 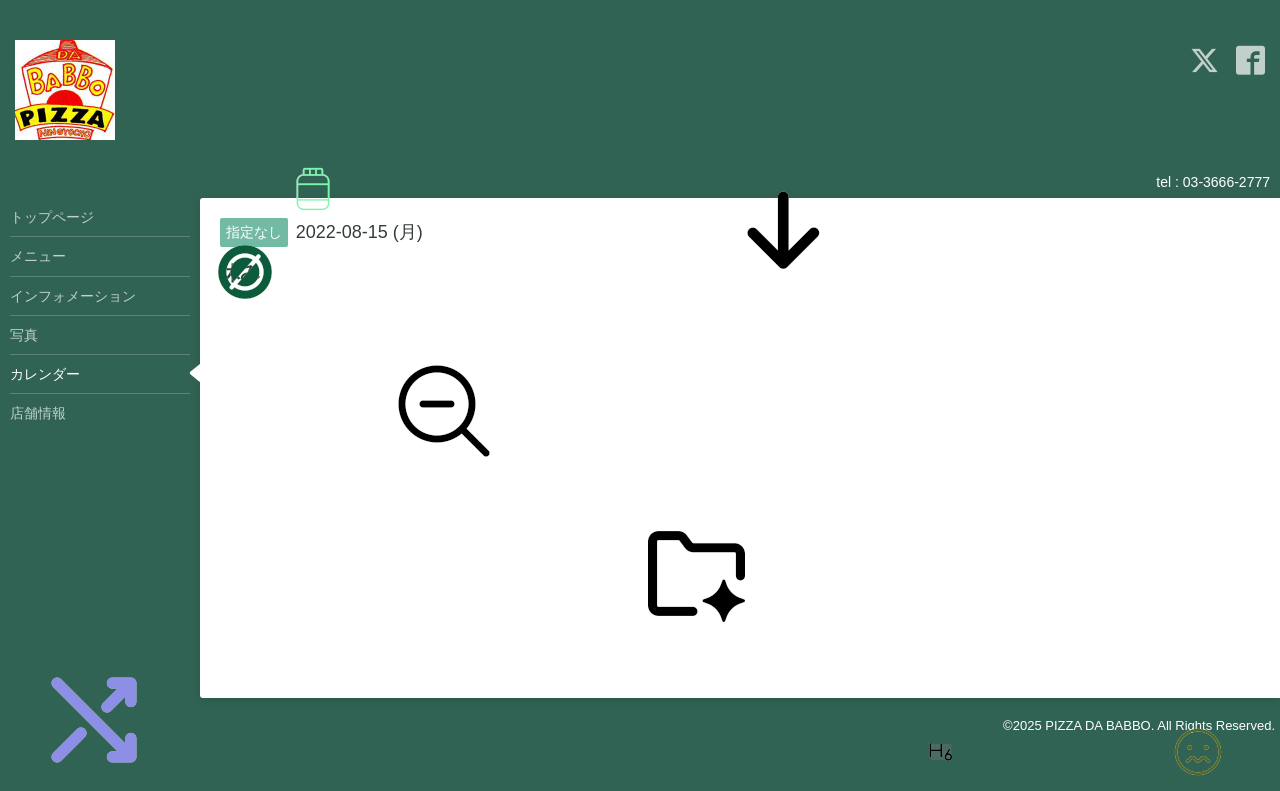 I want to click on indicates empty or null state, so click(x=245, y=272).